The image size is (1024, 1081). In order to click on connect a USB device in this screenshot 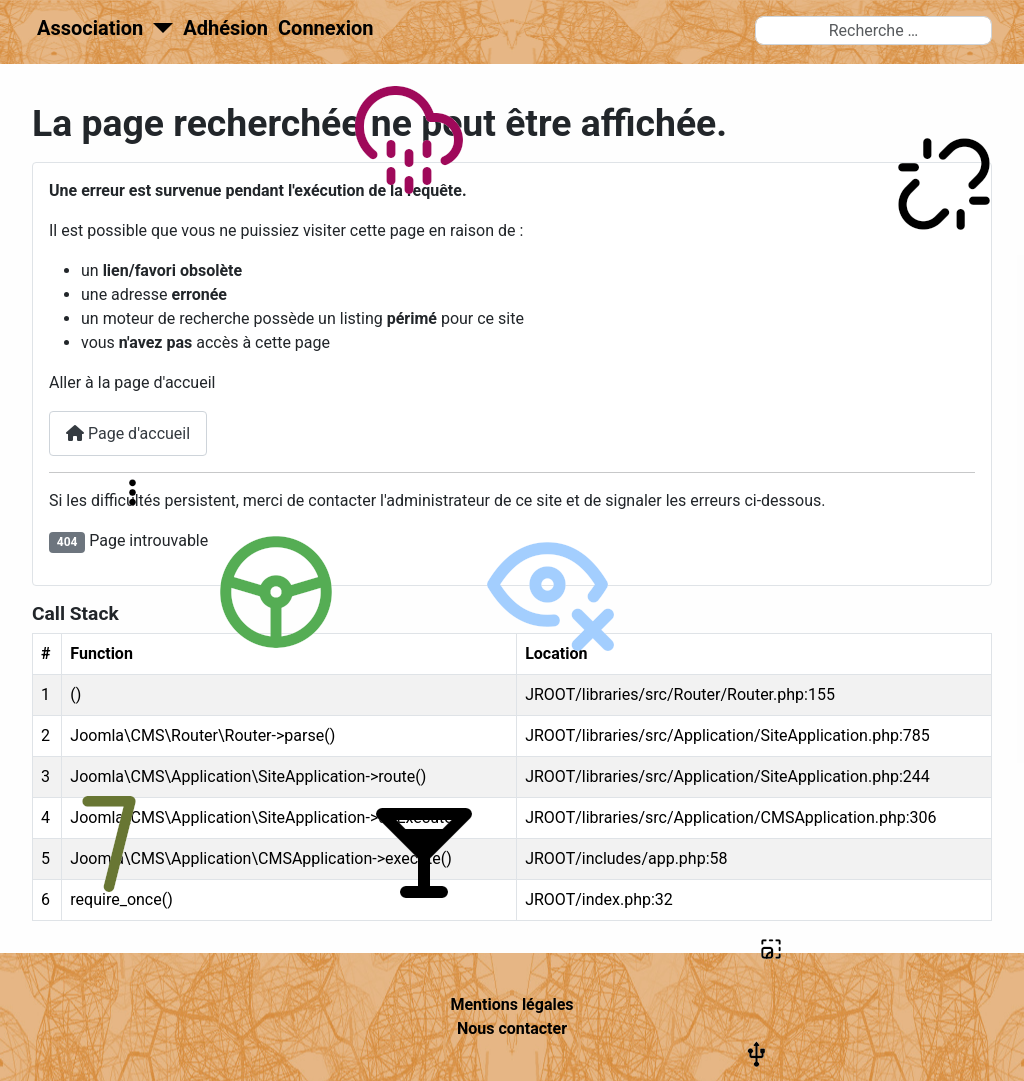, I will do `click(756, 1054)`.